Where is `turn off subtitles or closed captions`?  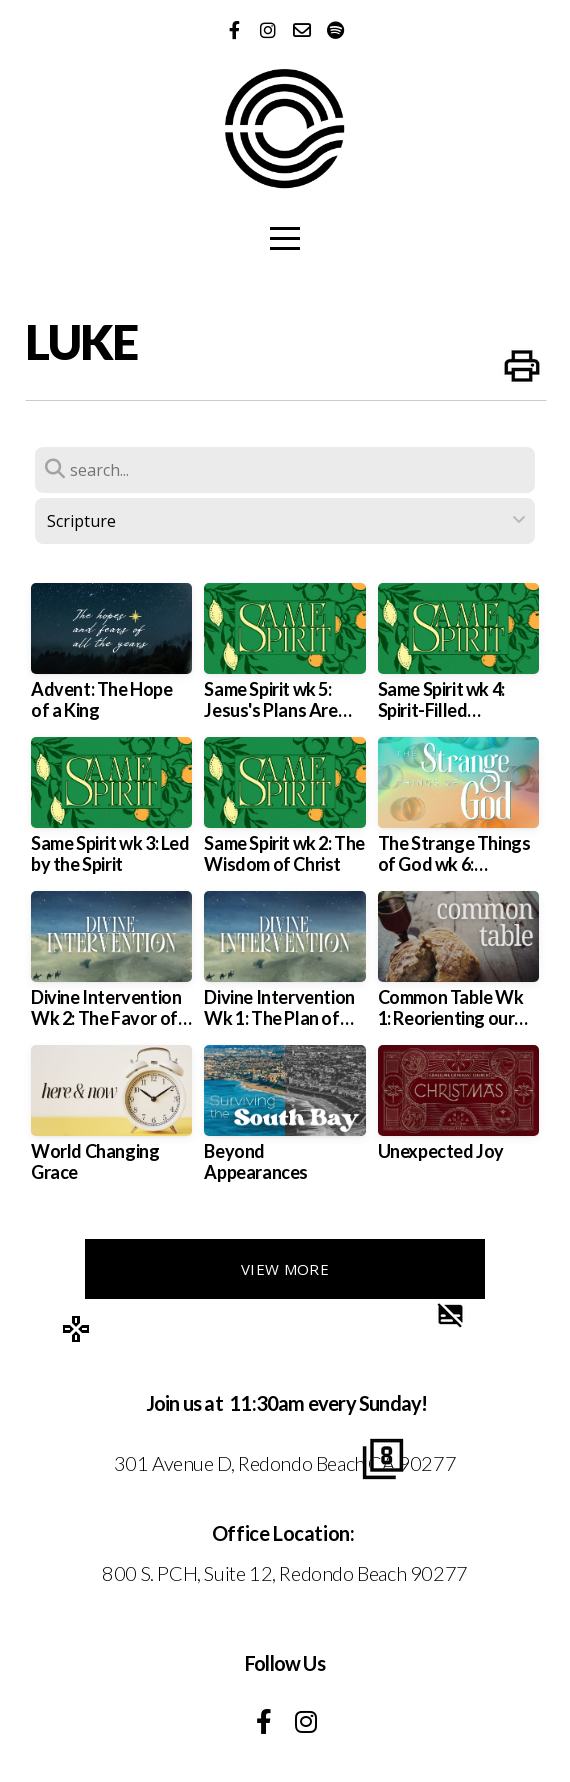
turn off subtitles or closed captions is located at coordinates (450, 1314).